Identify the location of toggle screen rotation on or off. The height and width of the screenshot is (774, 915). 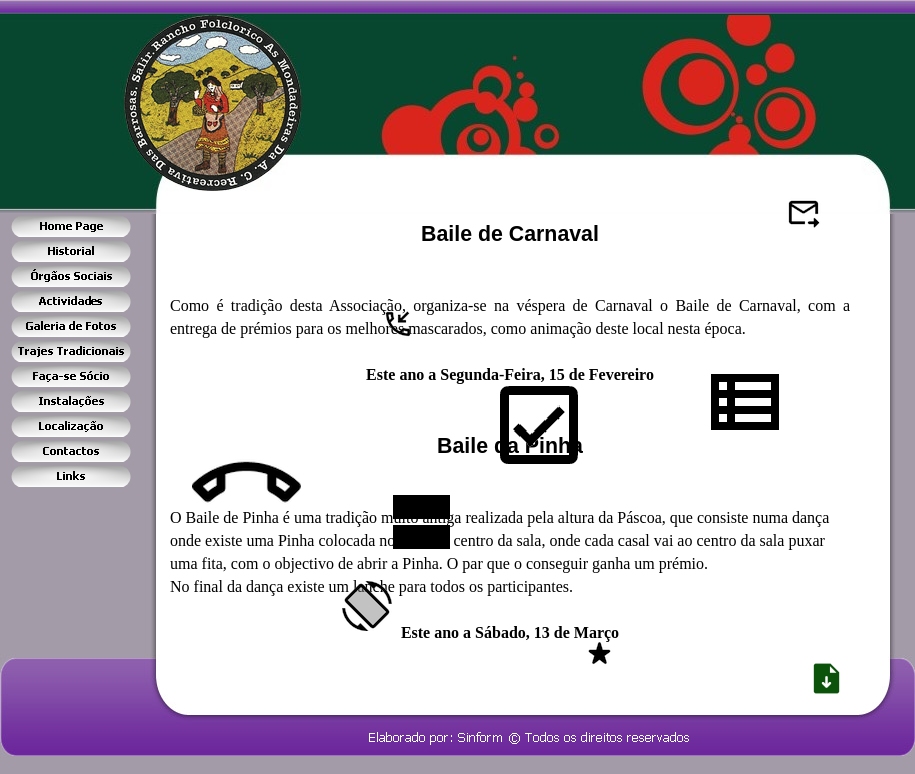
(367, 606).